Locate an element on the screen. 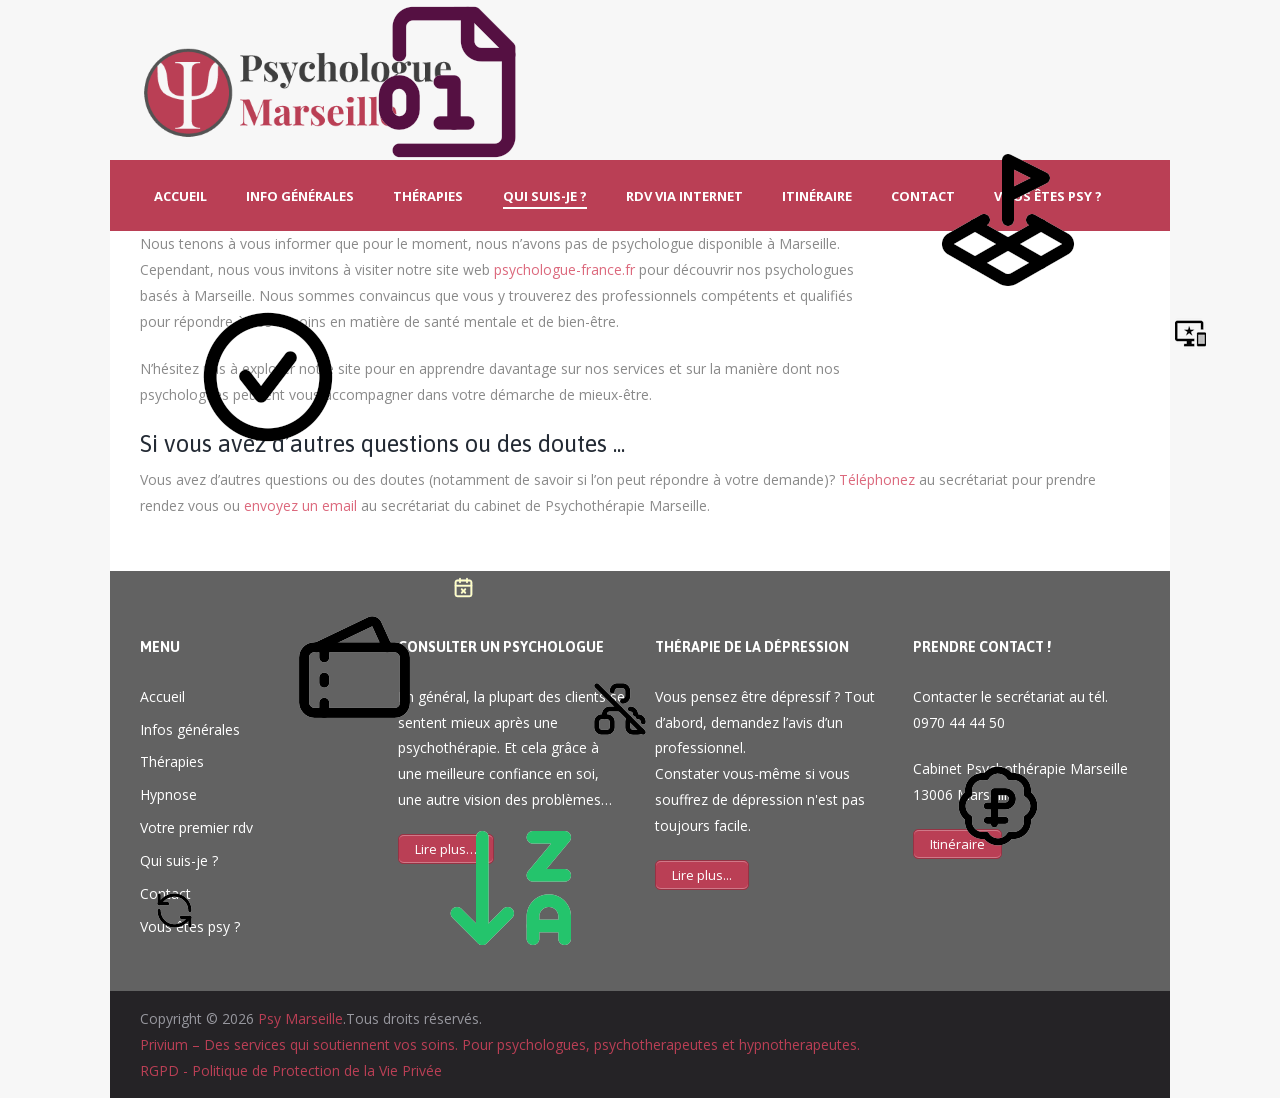  cancel or delete a scheduled event is located at coordinates (463, 587).